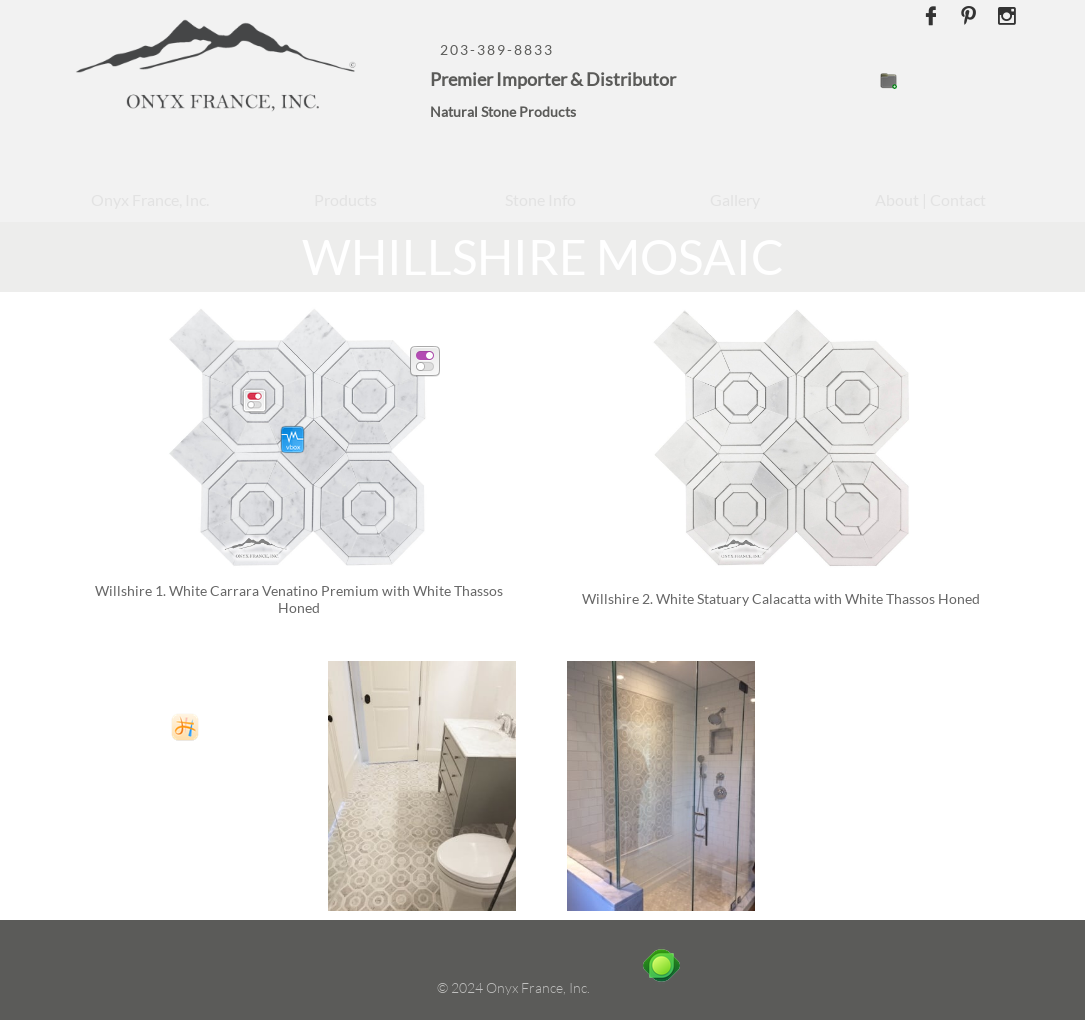  I want to click on create a new folder, so click(888, 80).